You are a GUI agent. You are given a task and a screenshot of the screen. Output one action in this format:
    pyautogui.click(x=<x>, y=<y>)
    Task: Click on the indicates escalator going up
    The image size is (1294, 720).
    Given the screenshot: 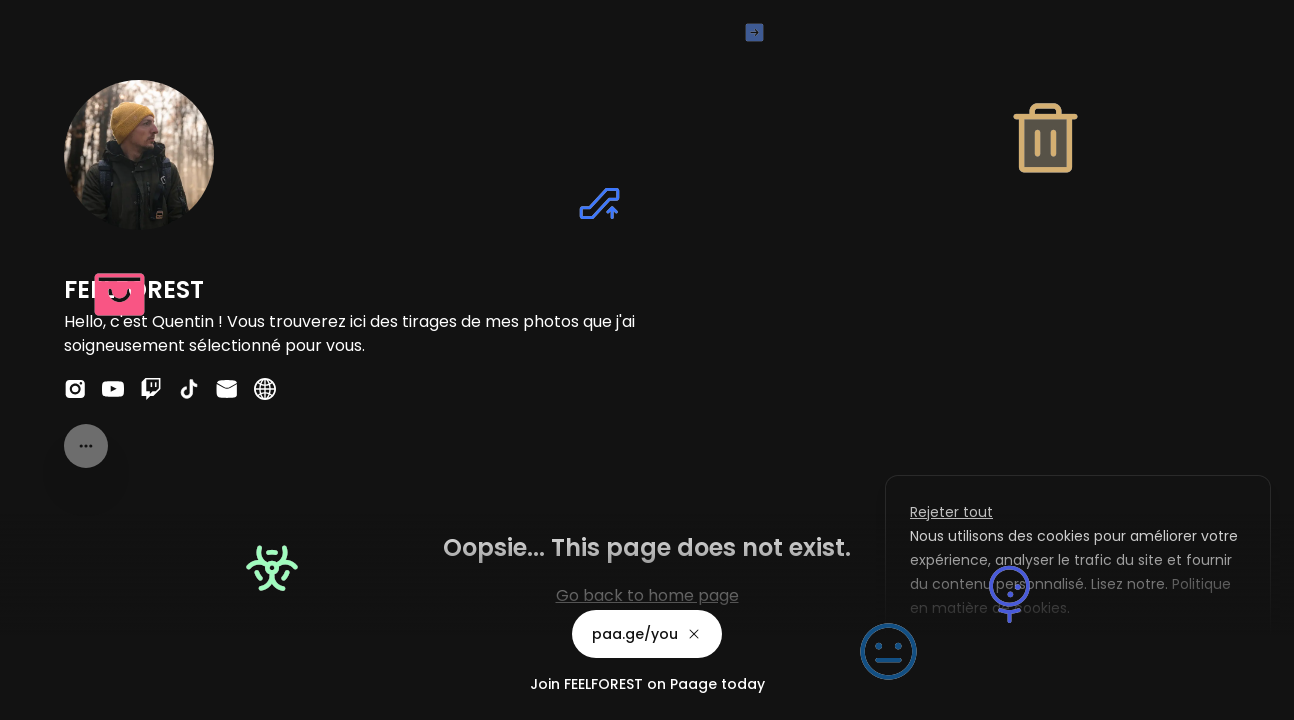 What is the action you would take?
    pyautogui.click(x=599, y=203)
    